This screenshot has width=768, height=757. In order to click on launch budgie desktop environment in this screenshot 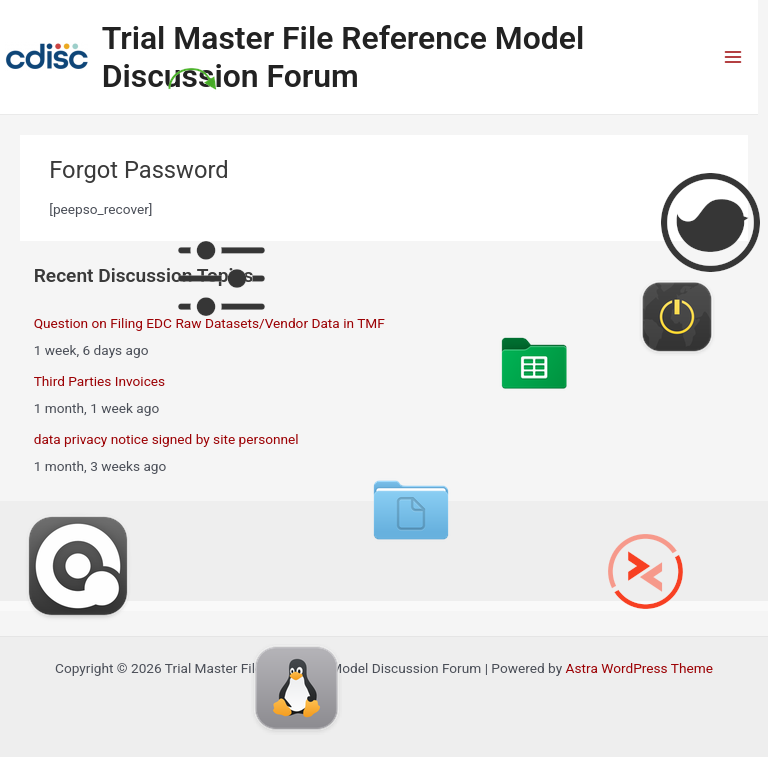, I will do `click(710, 222)`.